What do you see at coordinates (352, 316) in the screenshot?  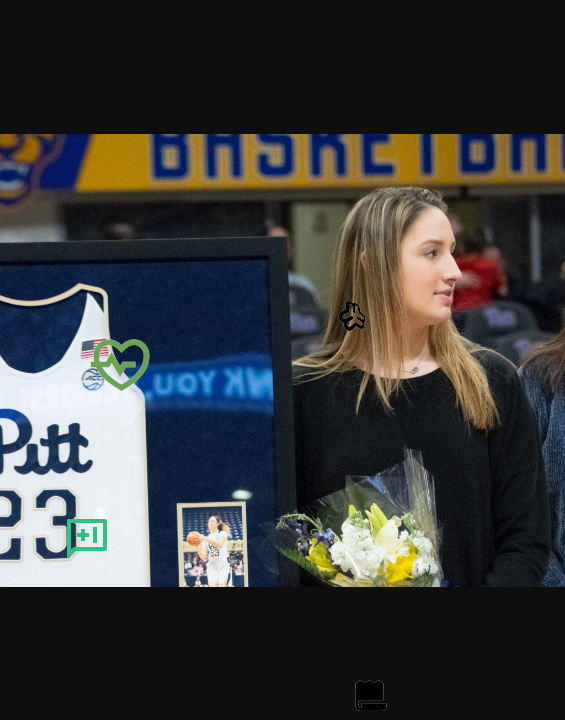 I see `open webmin server administration panel` at bounding box center [352, 316].